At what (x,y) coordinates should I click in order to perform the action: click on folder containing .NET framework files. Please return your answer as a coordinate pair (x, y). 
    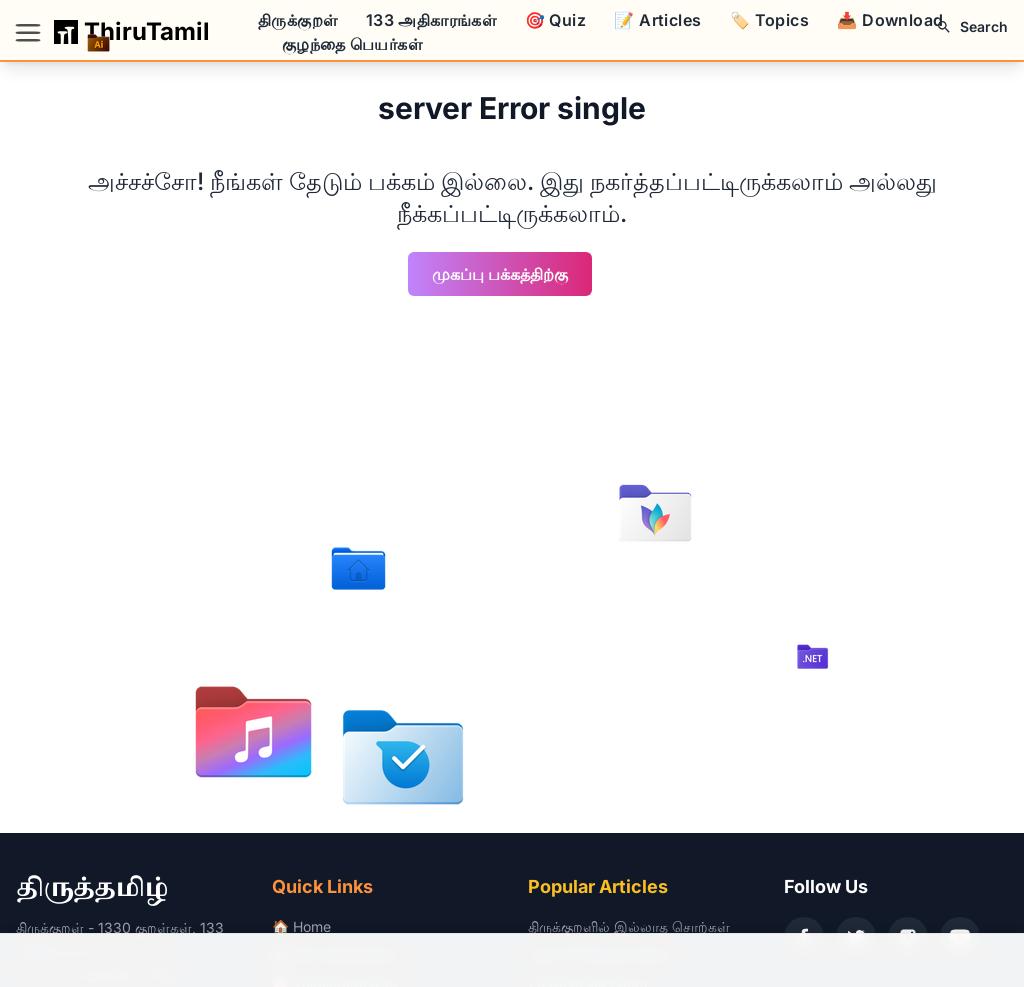
    Looking at the image, I should click on (812, 657).